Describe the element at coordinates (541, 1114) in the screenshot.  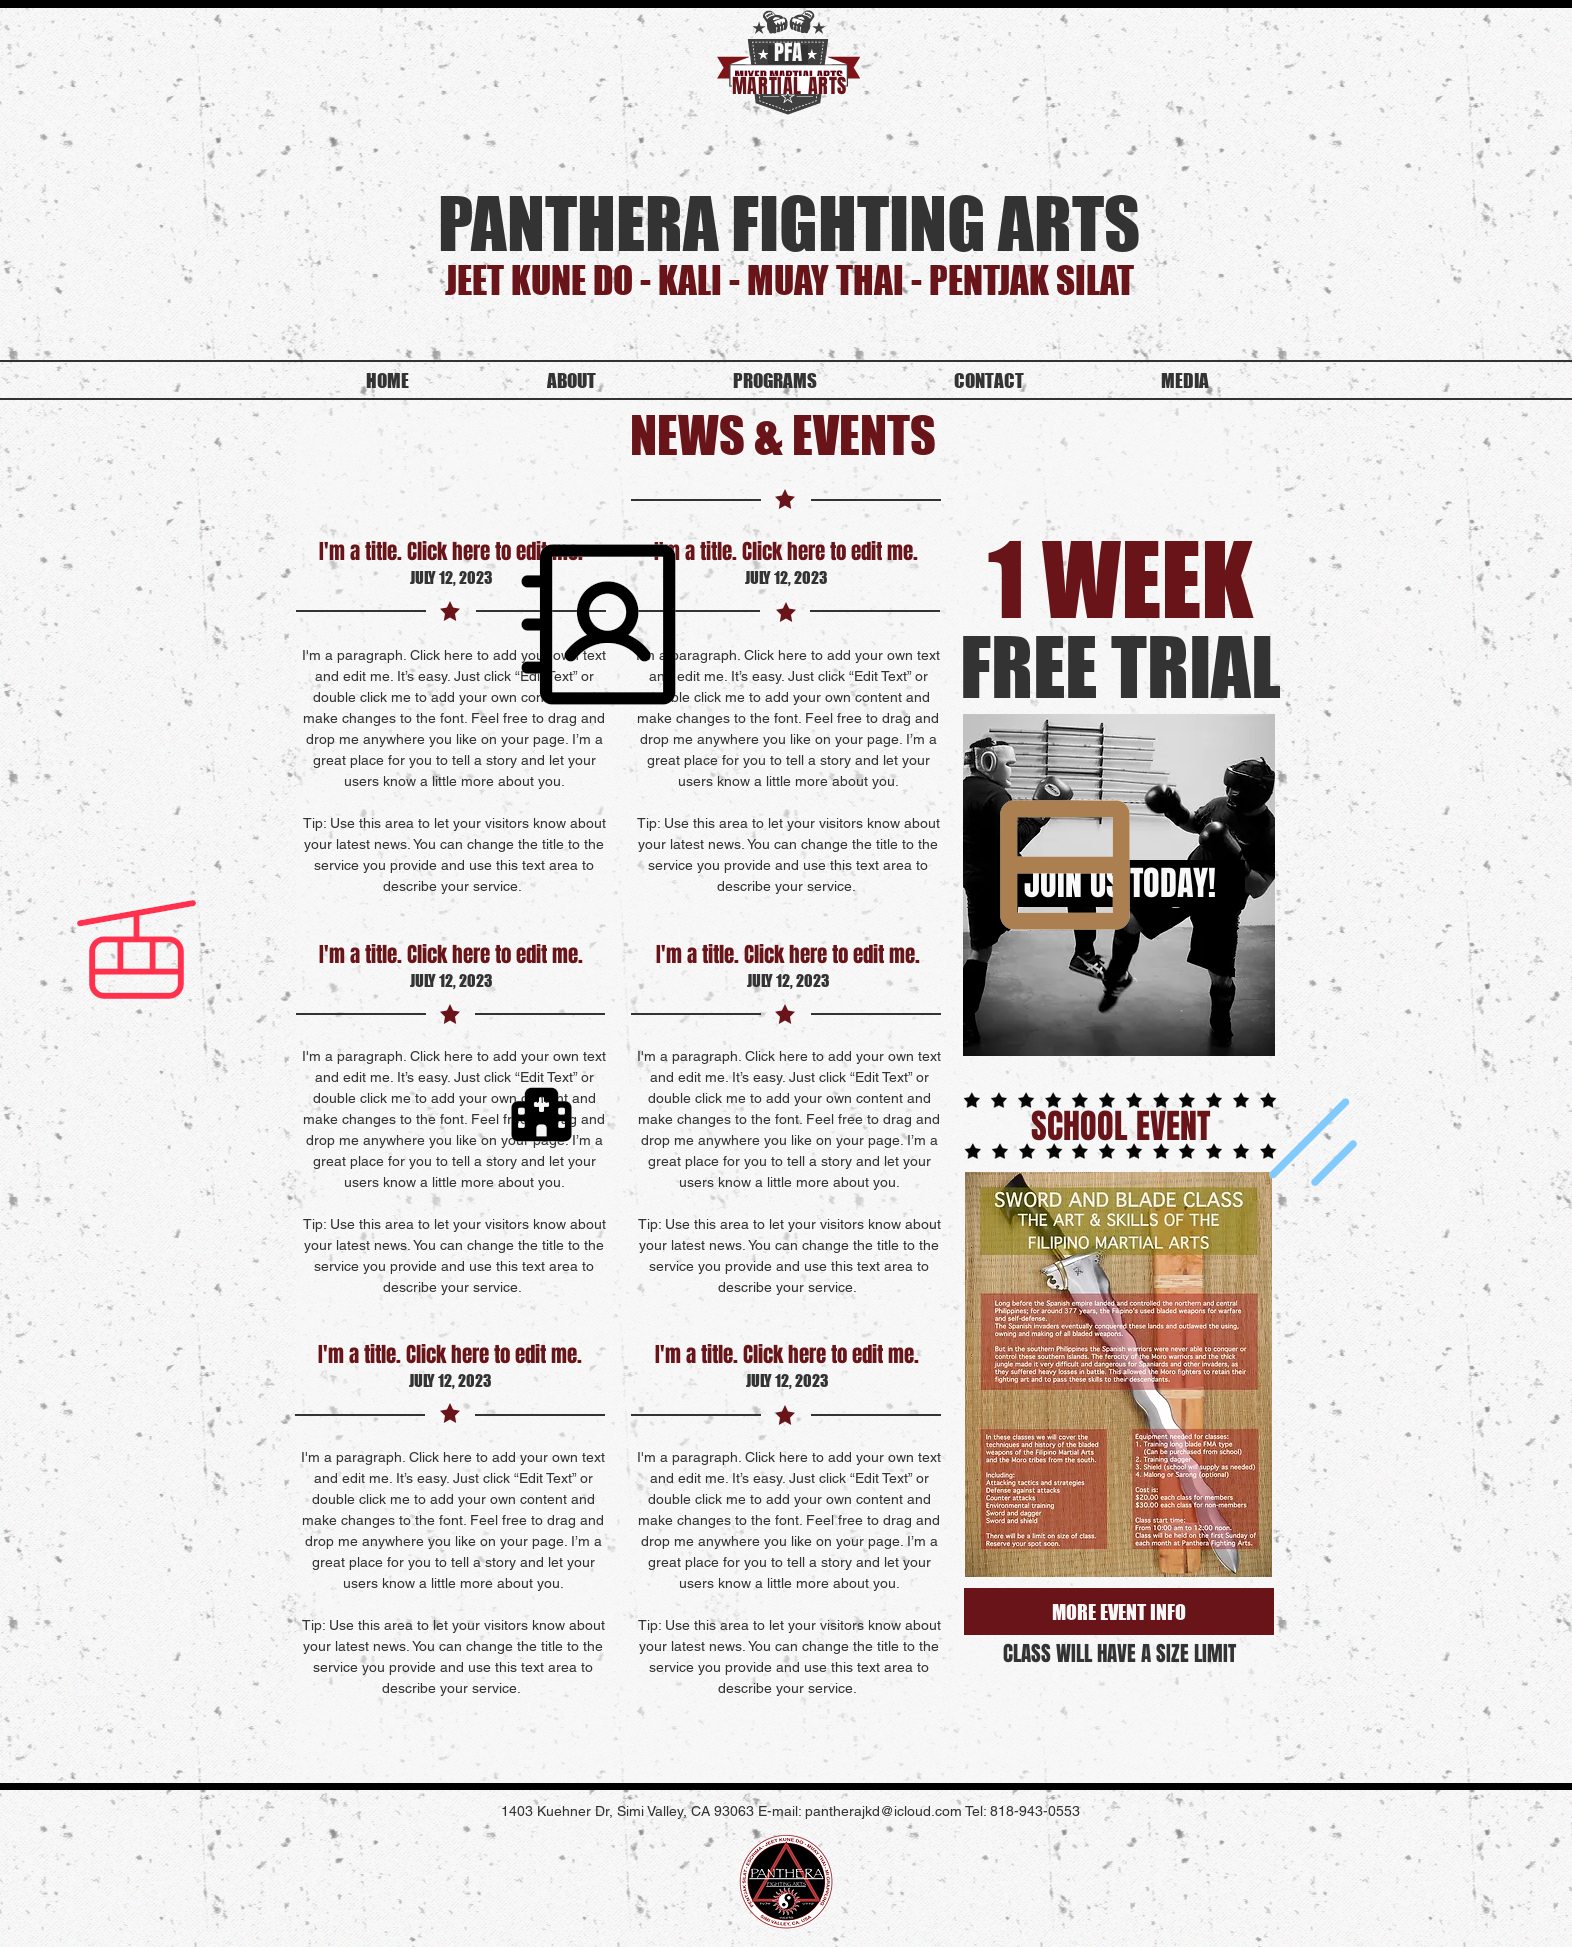
I see `find nearby hospitals or medical facilities` at that location.